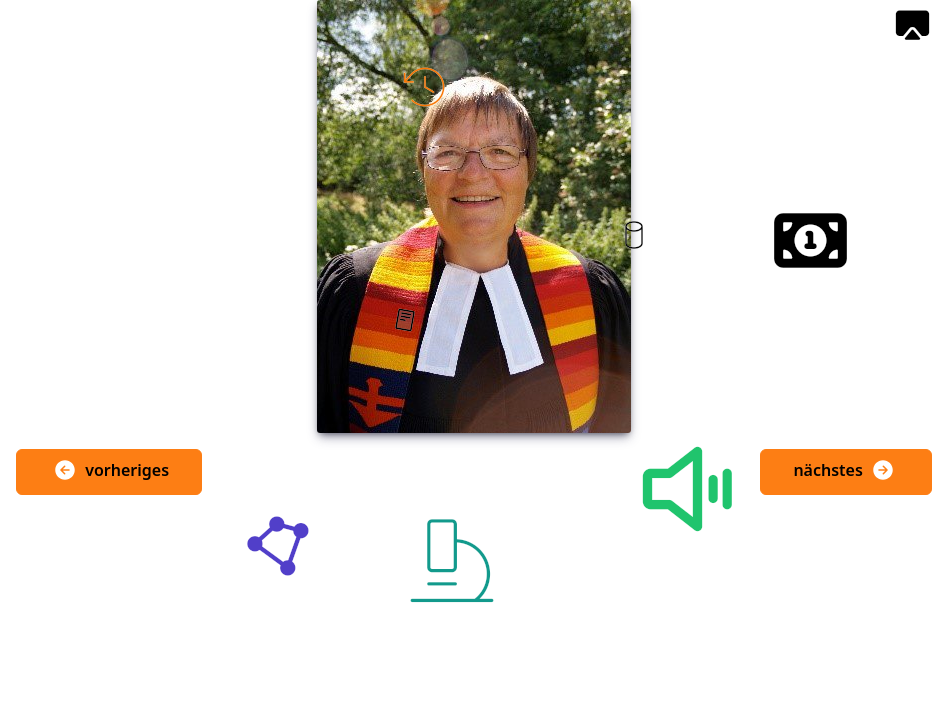 This screenshot has width=948, height=720. What do you see at coordinates (279, 546) in the screenshot?
I see `create a polygon or shape` at bounding box center [279, 546].